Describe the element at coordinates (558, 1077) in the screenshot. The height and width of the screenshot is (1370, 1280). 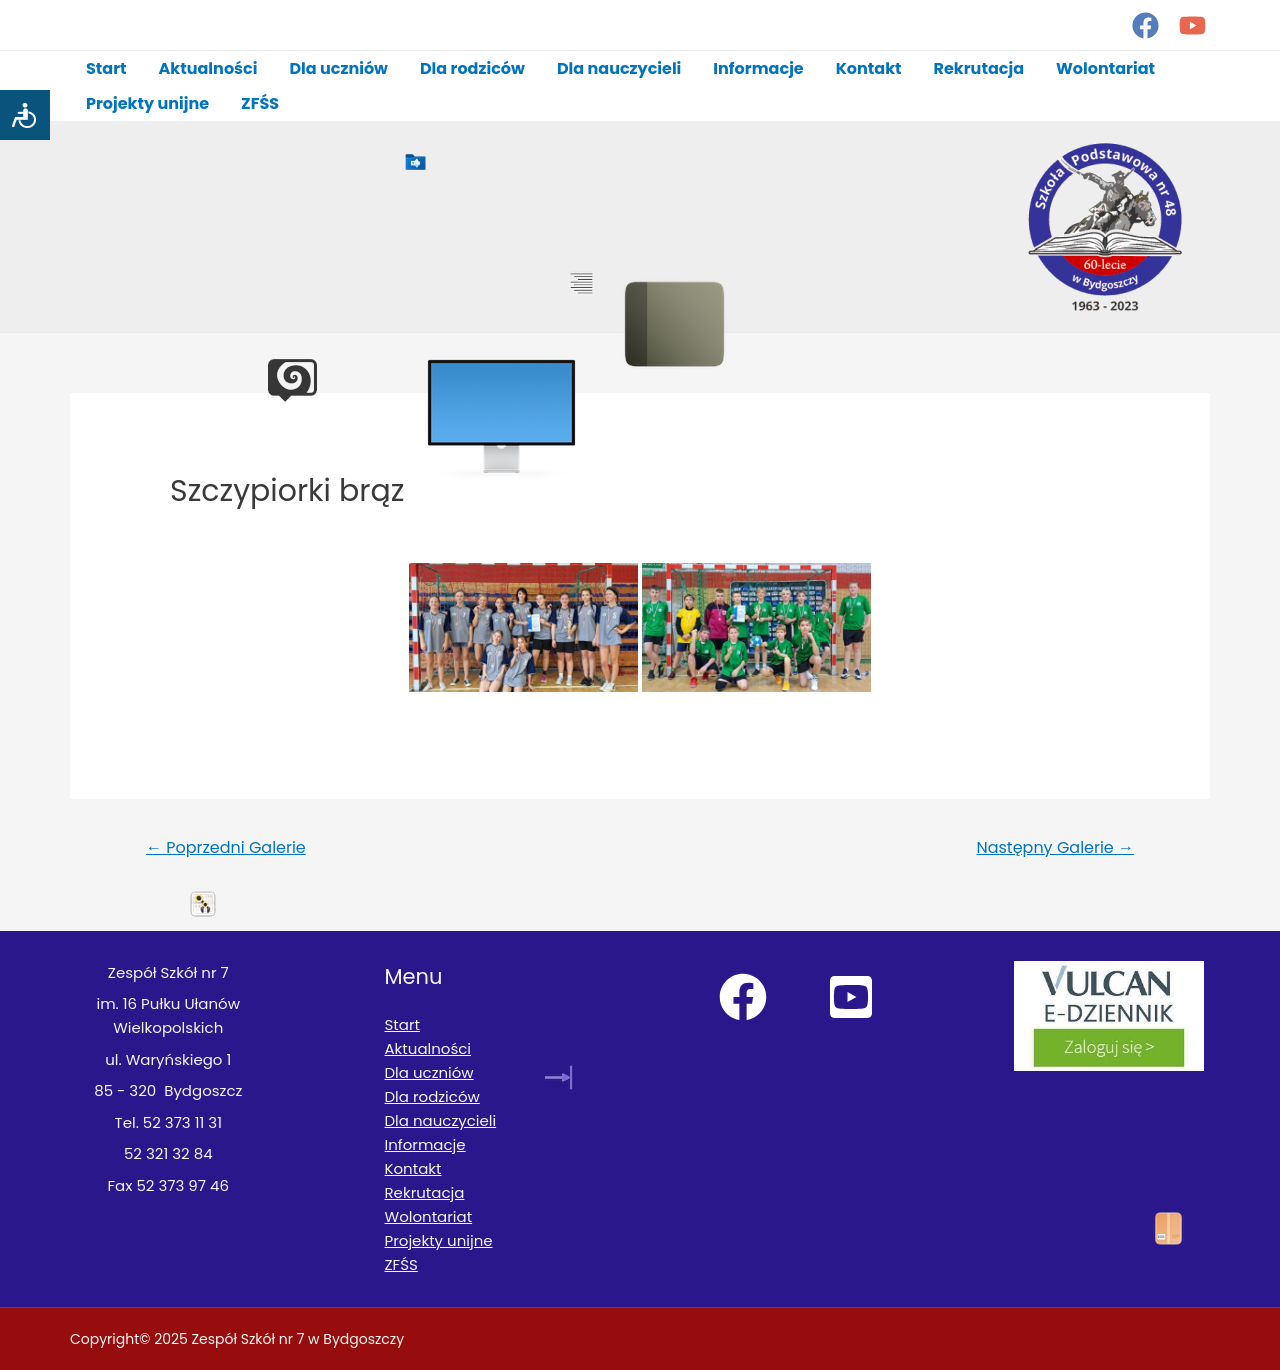
I see `skip to the last item in a list or sequence` at that location.